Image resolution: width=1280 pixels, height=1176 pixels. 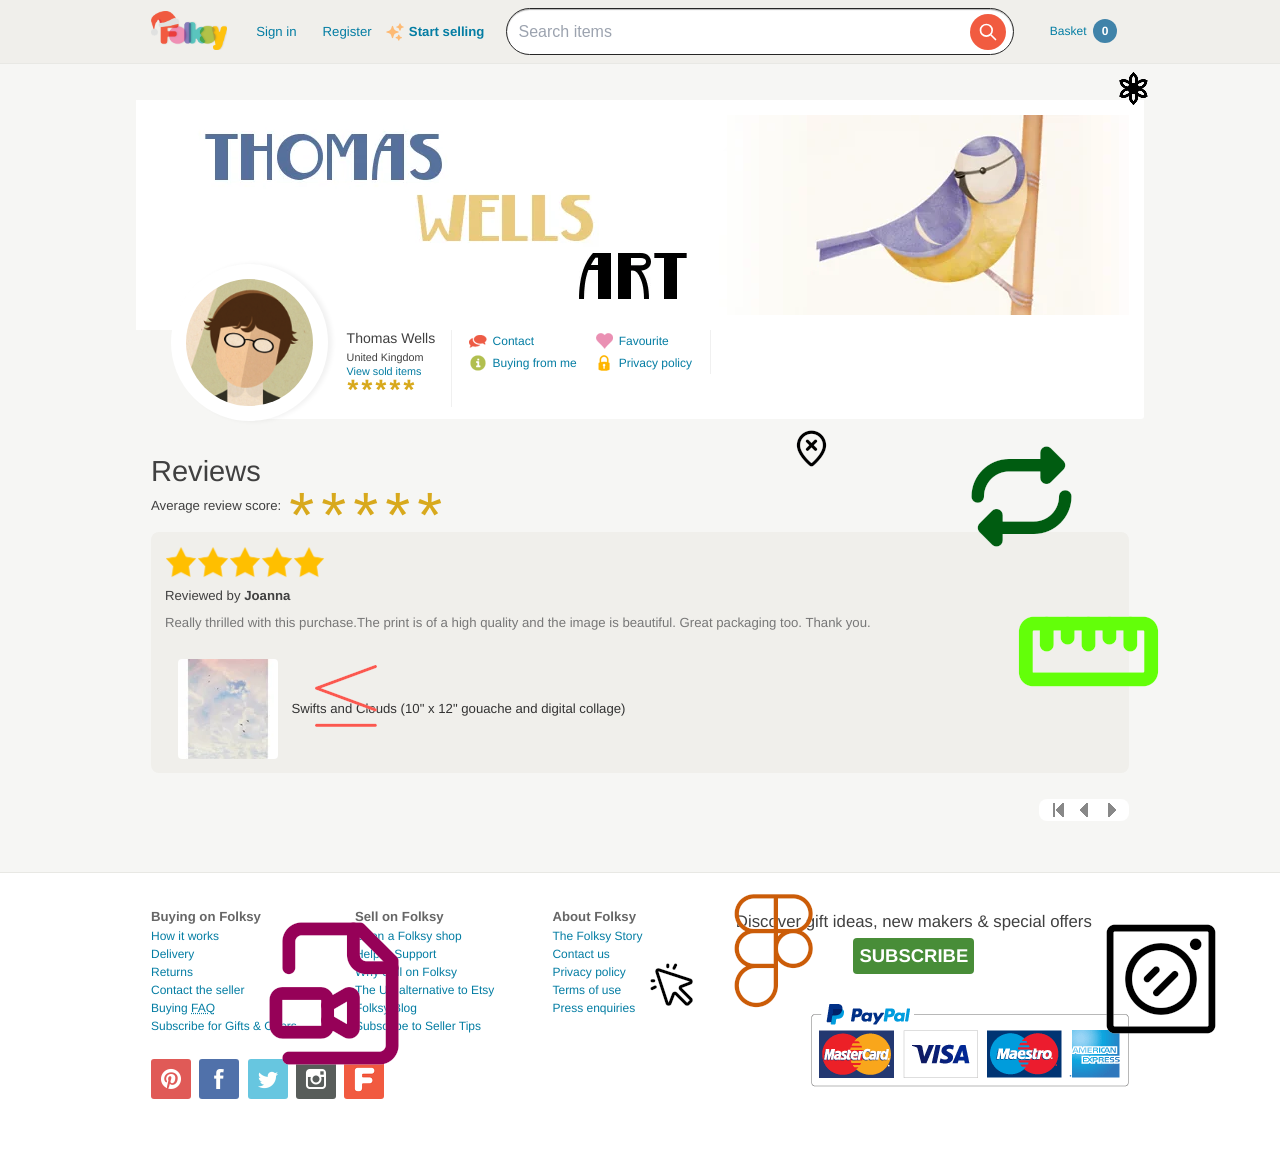 What do you see at coordinates (1021, 496) in the screenshot?
I see `enable repeat mode for media playback` at bounding box center [1021, 496].